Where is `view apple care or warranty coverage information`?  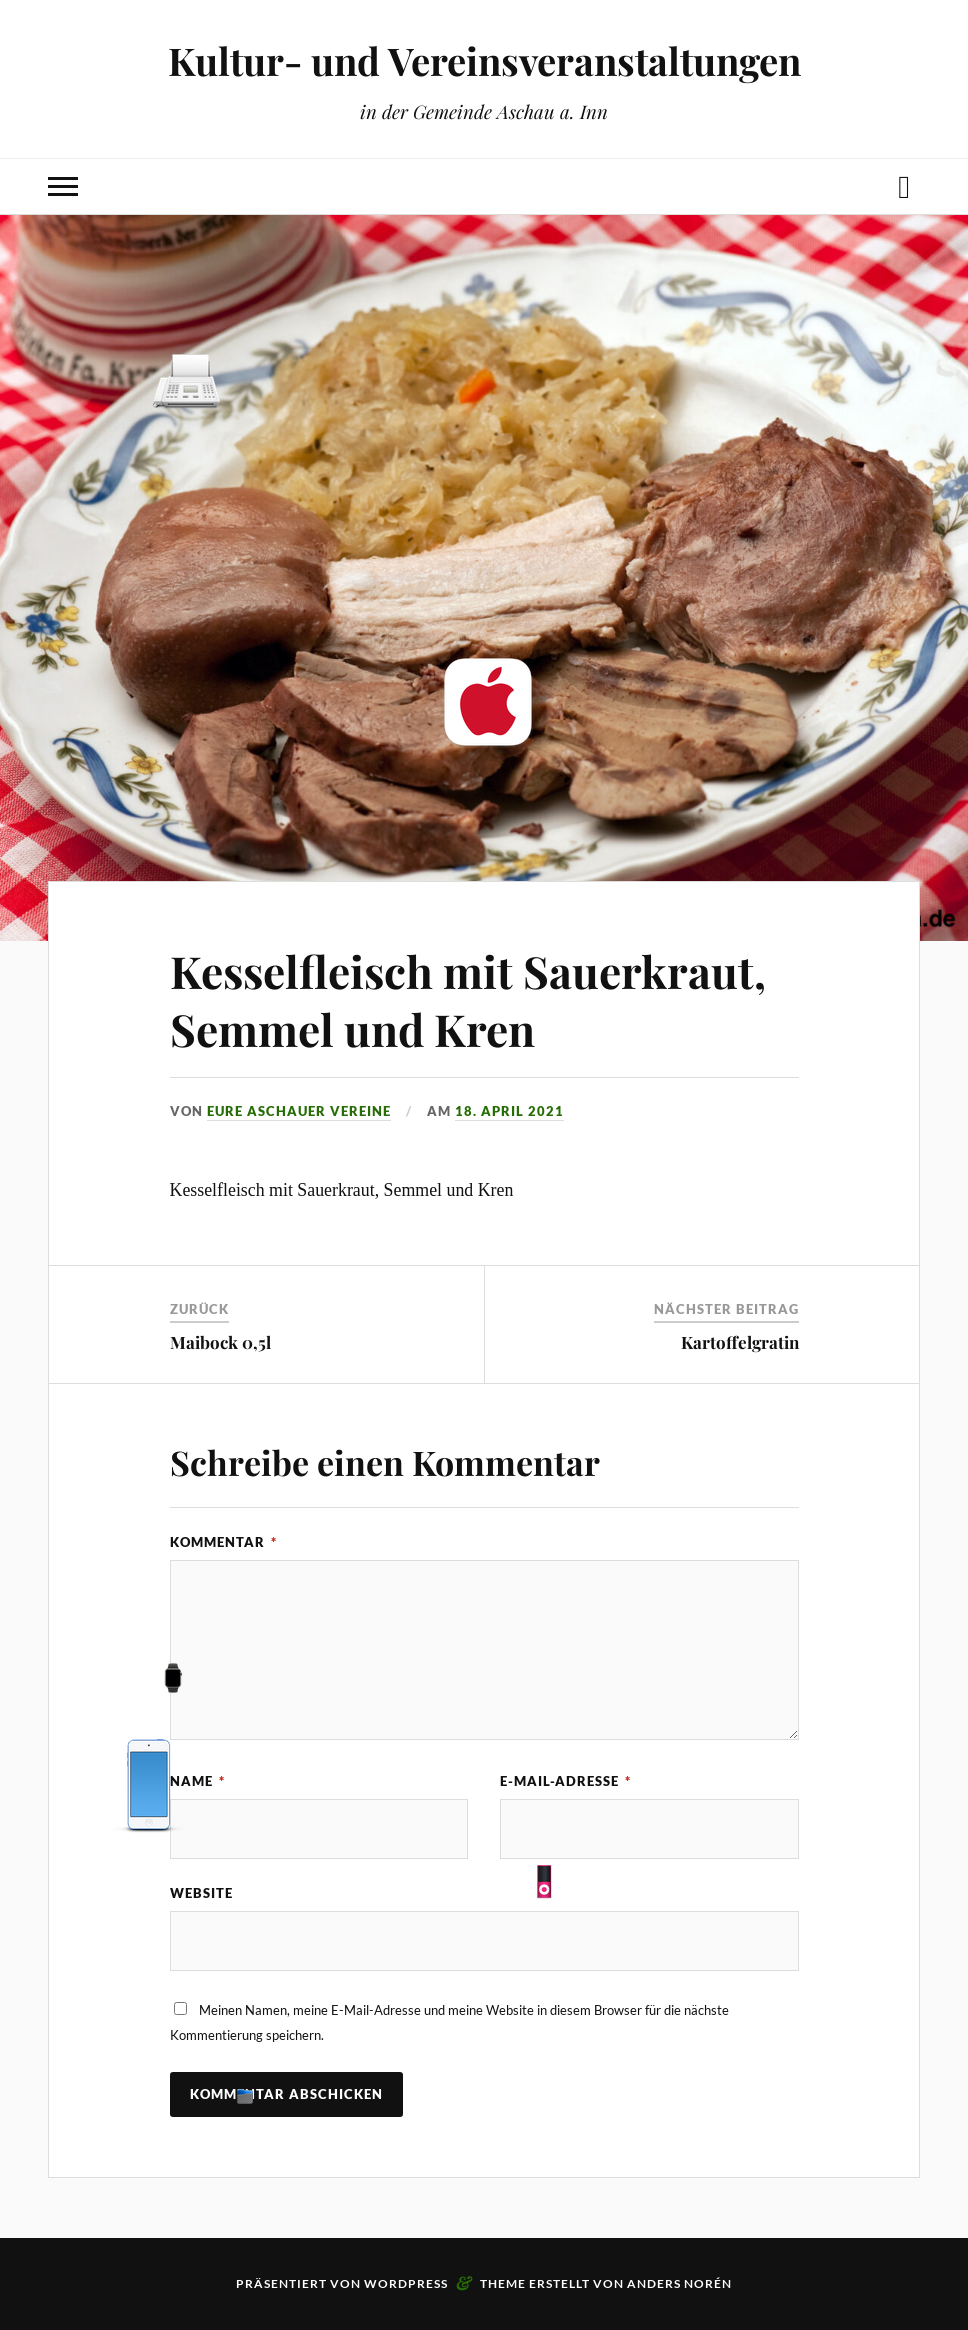 view apple care or warranty coverage information is located at coordinates (488, 702).